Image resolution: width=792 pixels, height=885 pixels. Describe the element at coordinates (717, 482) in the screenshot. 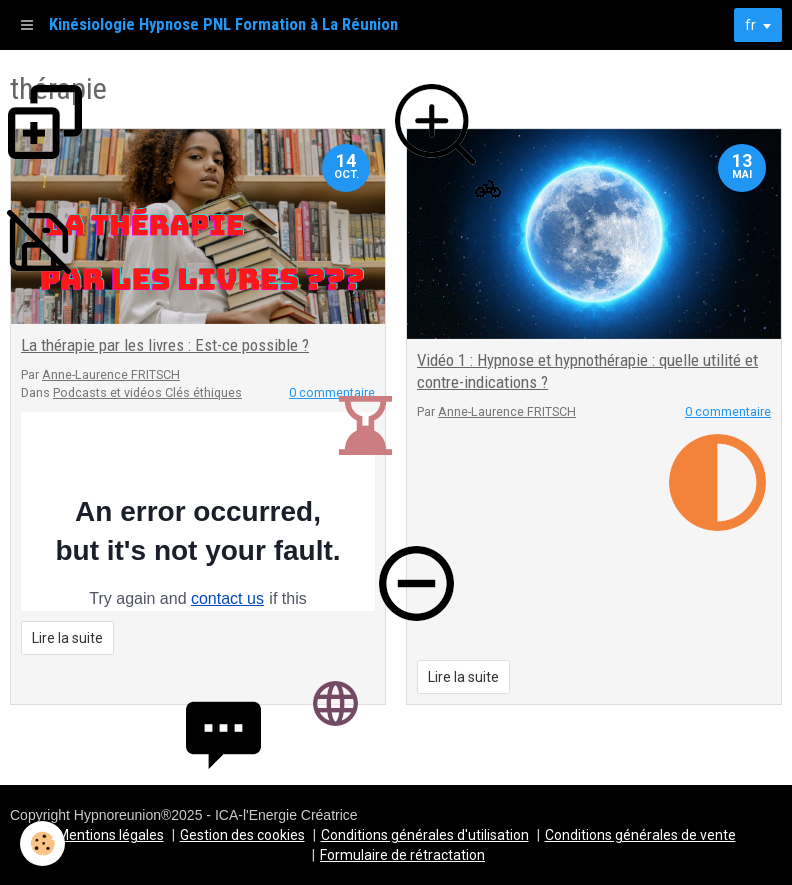

I see `adjust display brightness or contrast` at that location.